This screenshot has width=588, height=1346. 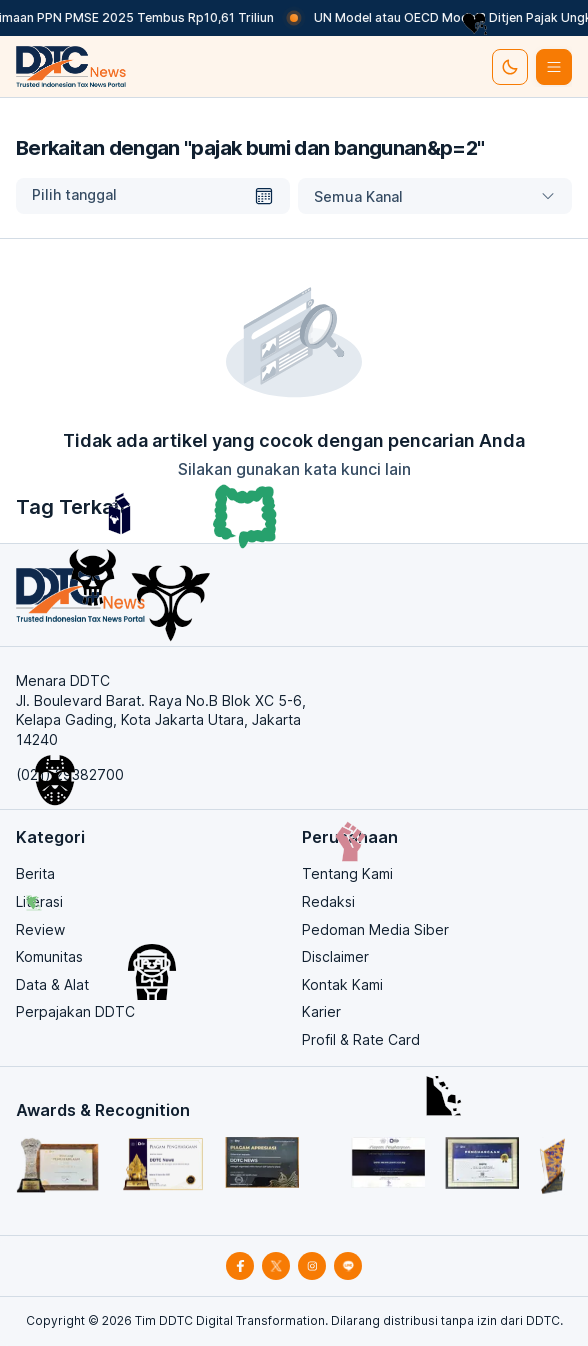 What do you see at coordinates (475, 23) in the screenshot?
I see `tap into health or life resources` at bounding box center [475, 23].